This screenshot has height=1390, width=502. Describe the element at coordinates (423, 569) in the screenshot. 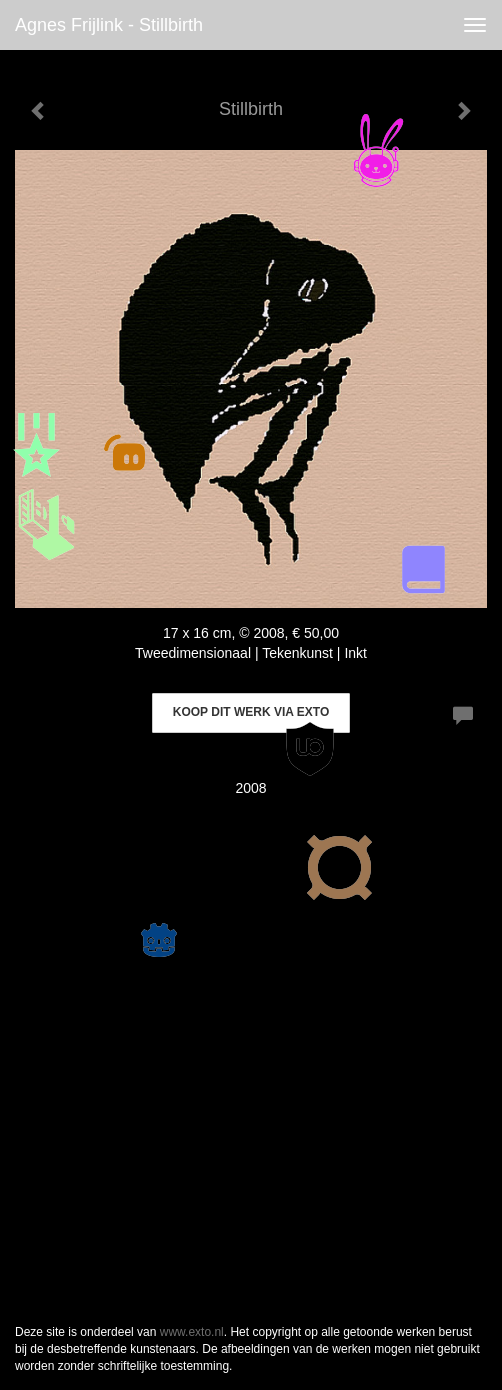

I see `open a book or reading app` at that location.